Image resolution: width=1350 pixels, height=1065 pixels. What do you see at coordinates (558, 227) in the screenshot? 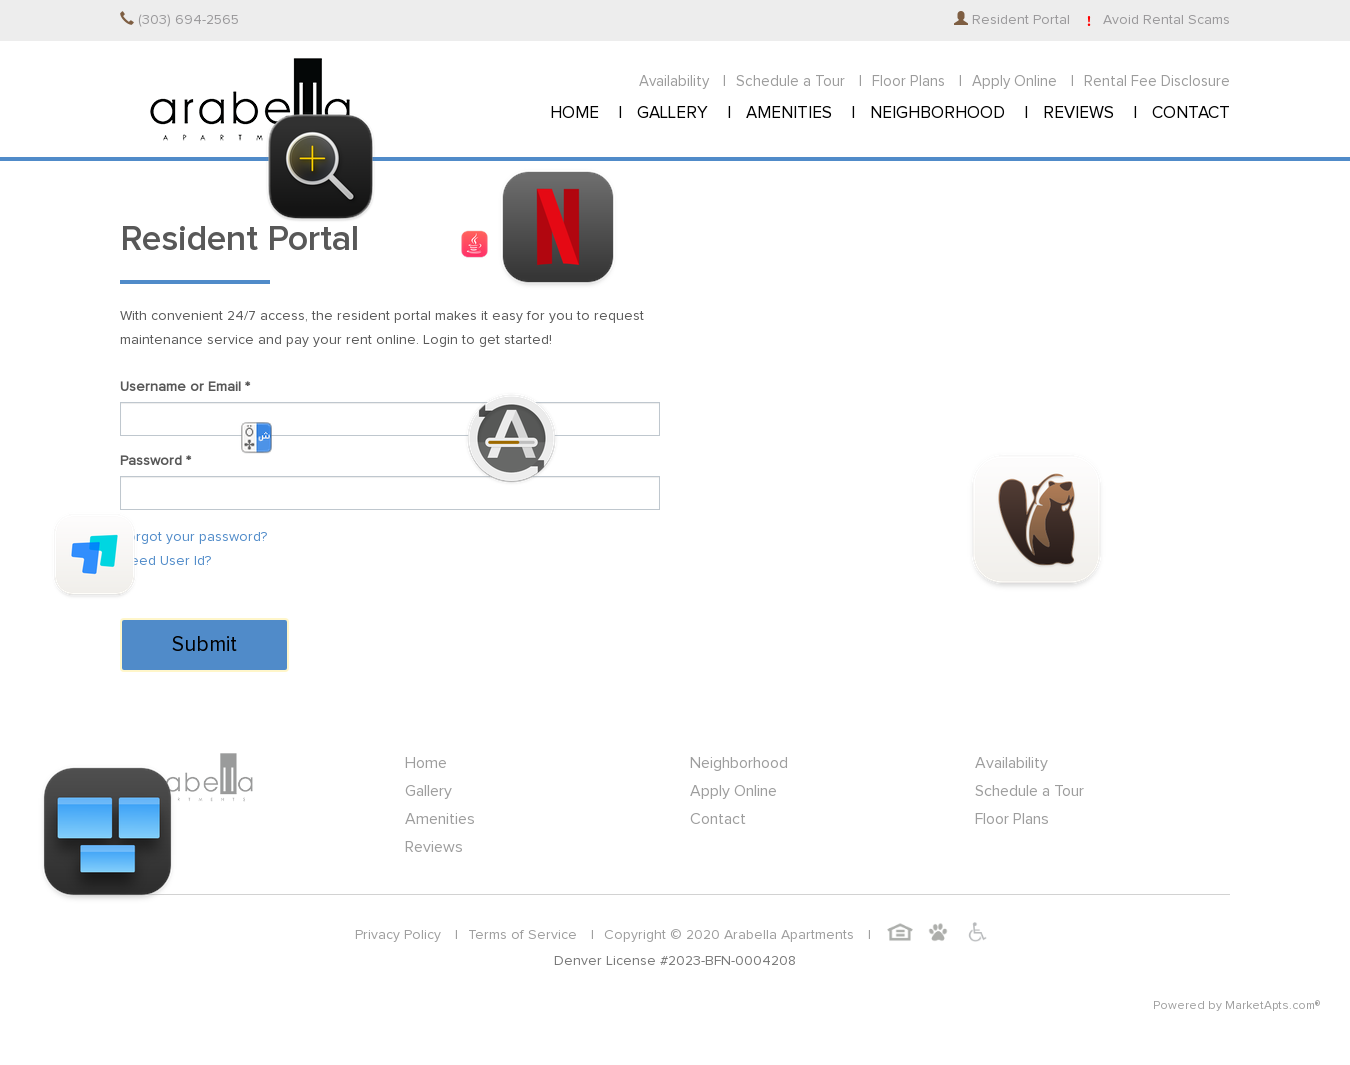
I see `open Netflix app` at bounding box center [558, 227].